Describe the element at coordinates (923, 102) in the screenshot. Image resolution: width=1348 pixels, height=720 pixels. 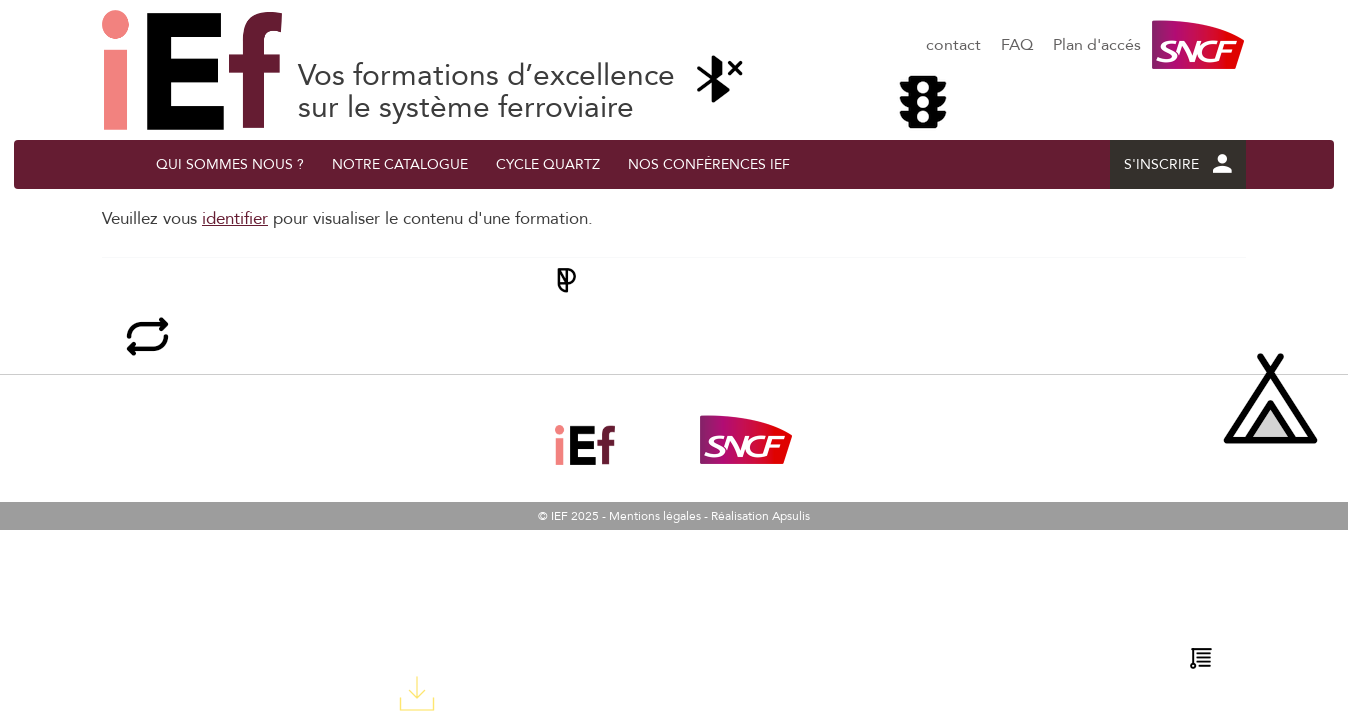
I see `view traffic conditions on map` at that location.